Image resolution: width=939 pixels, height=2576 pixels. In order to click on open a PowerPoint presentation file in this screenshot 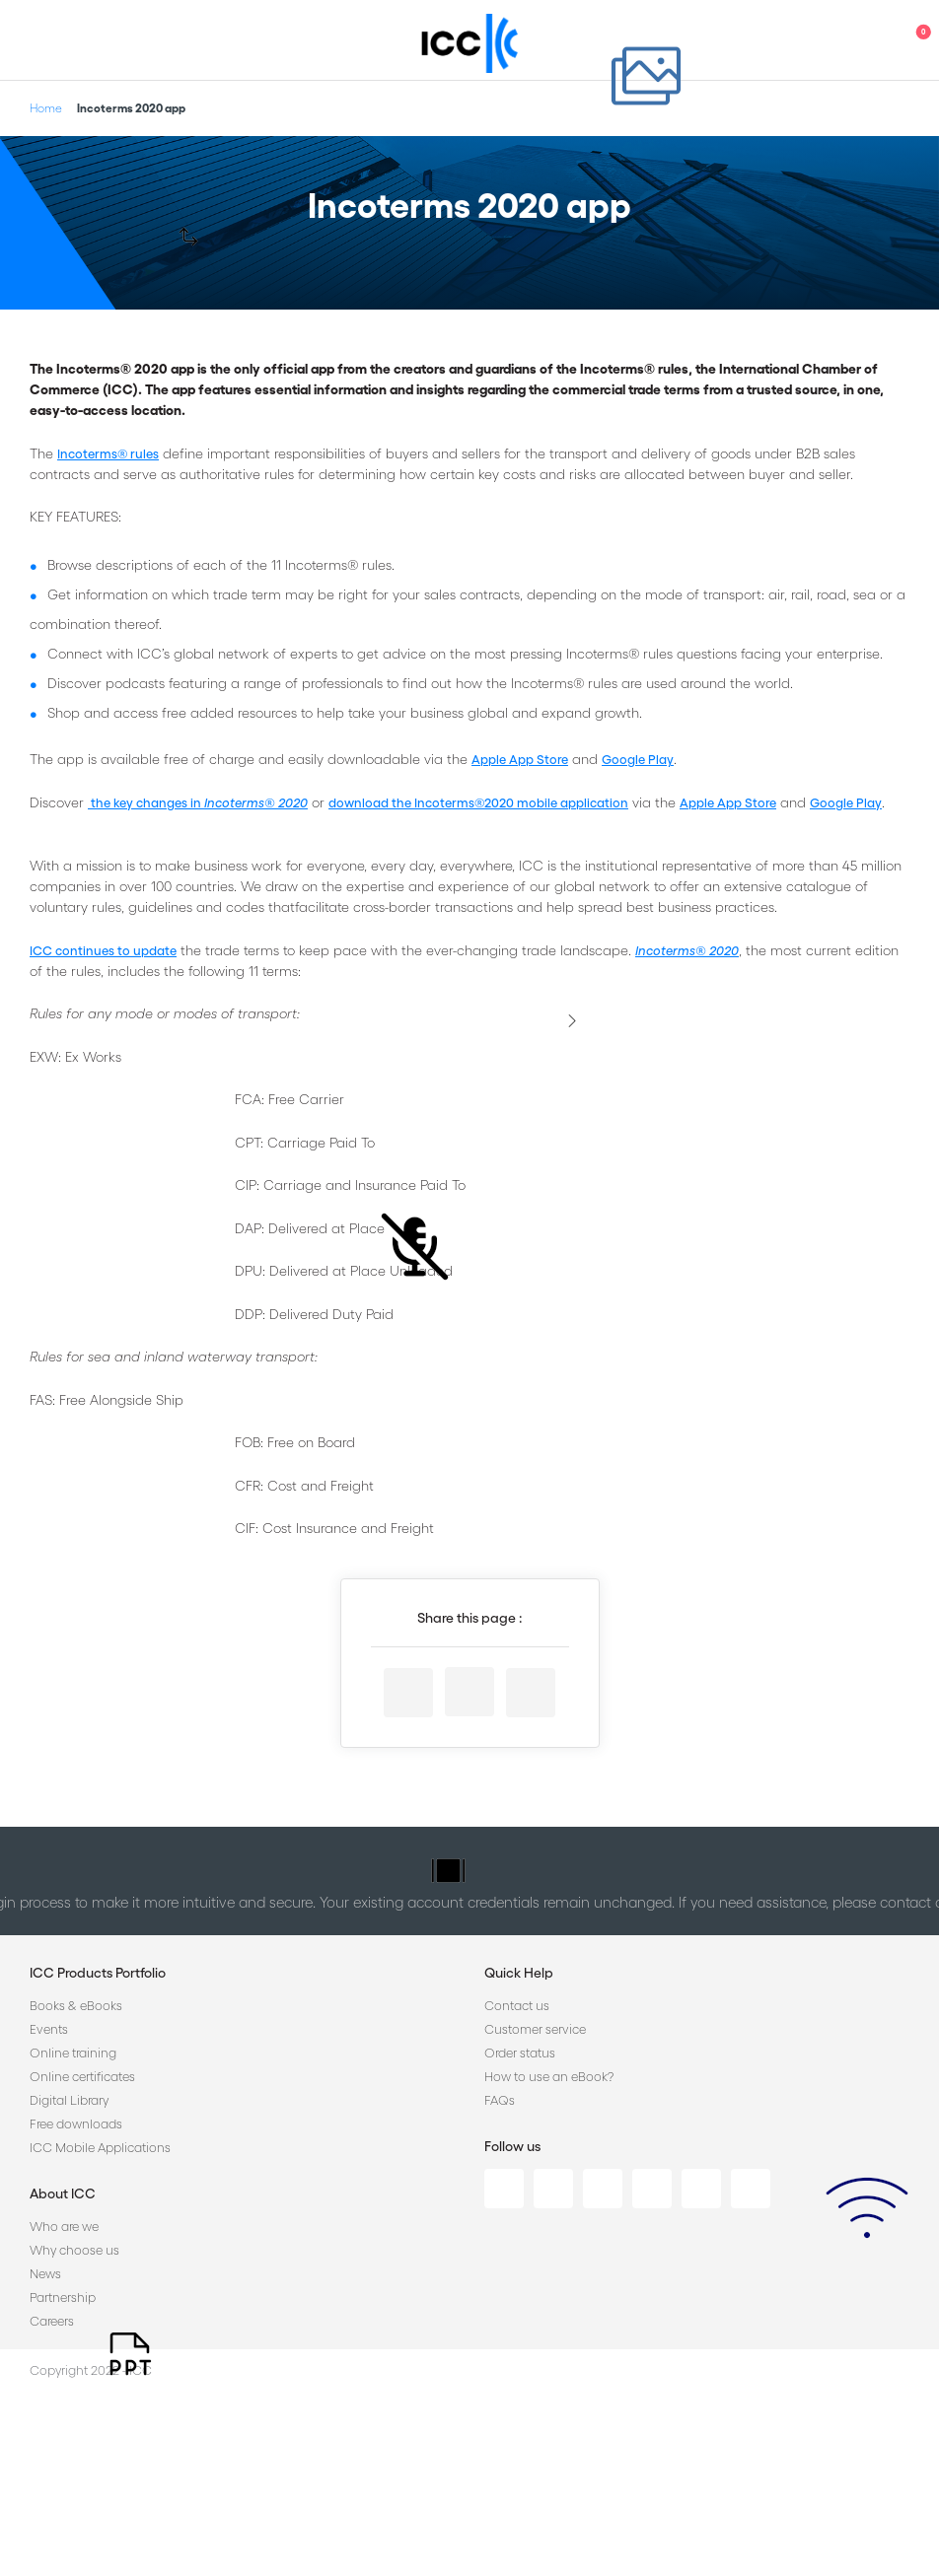, I will do `click(129, 2355)`.